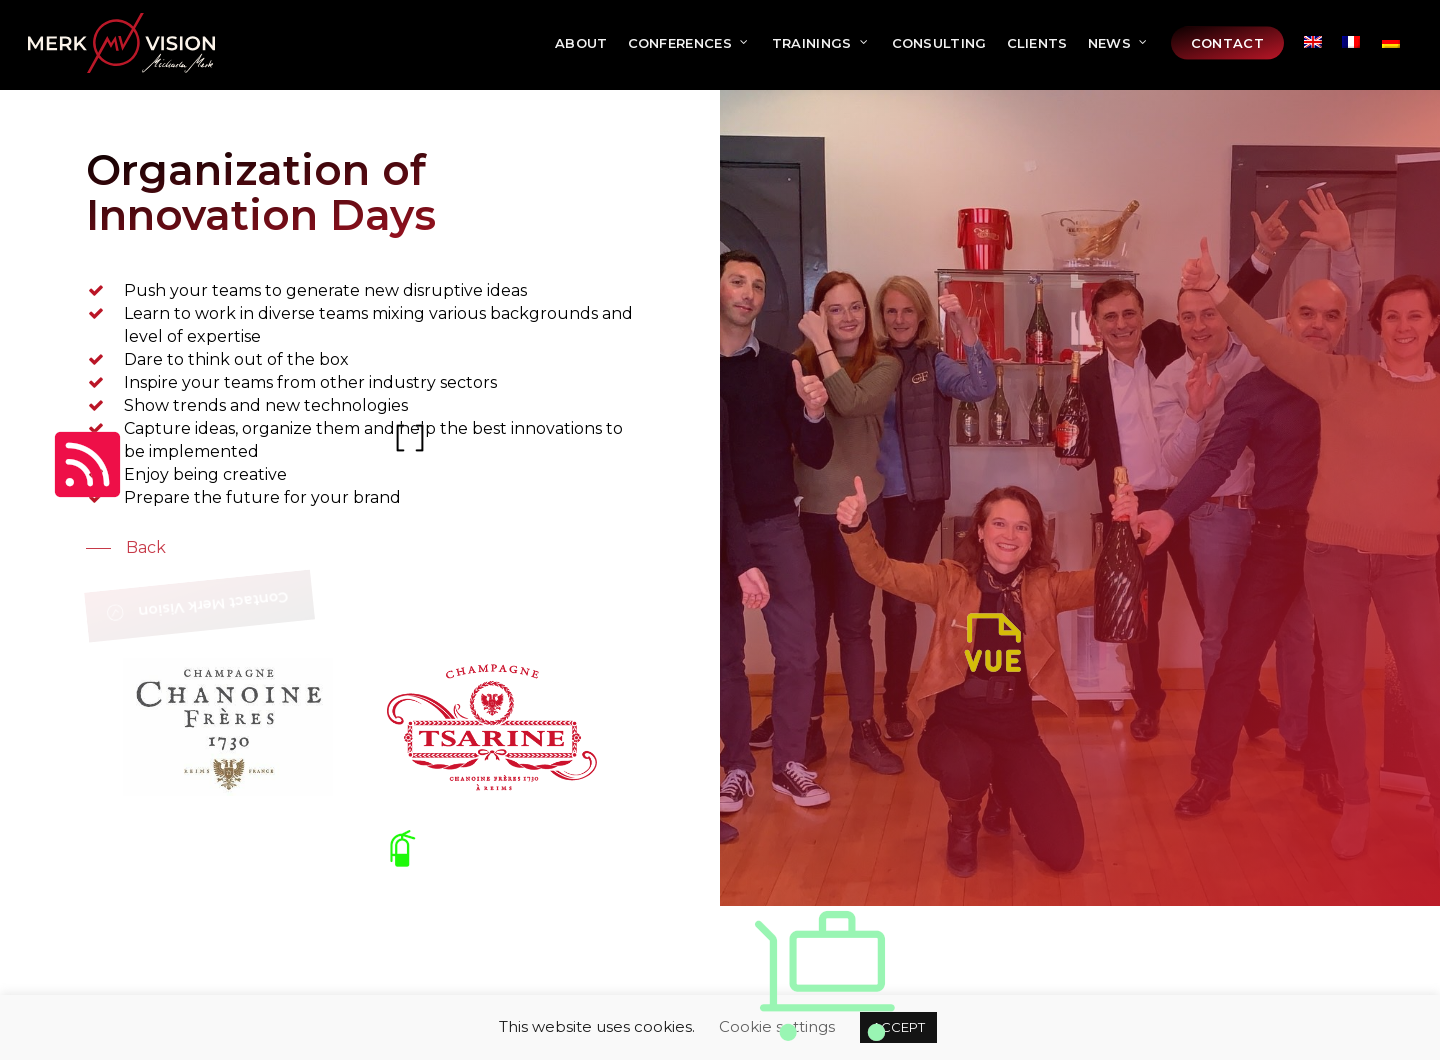  I want to click on subscribe to RSS feed, so click(87, 464).